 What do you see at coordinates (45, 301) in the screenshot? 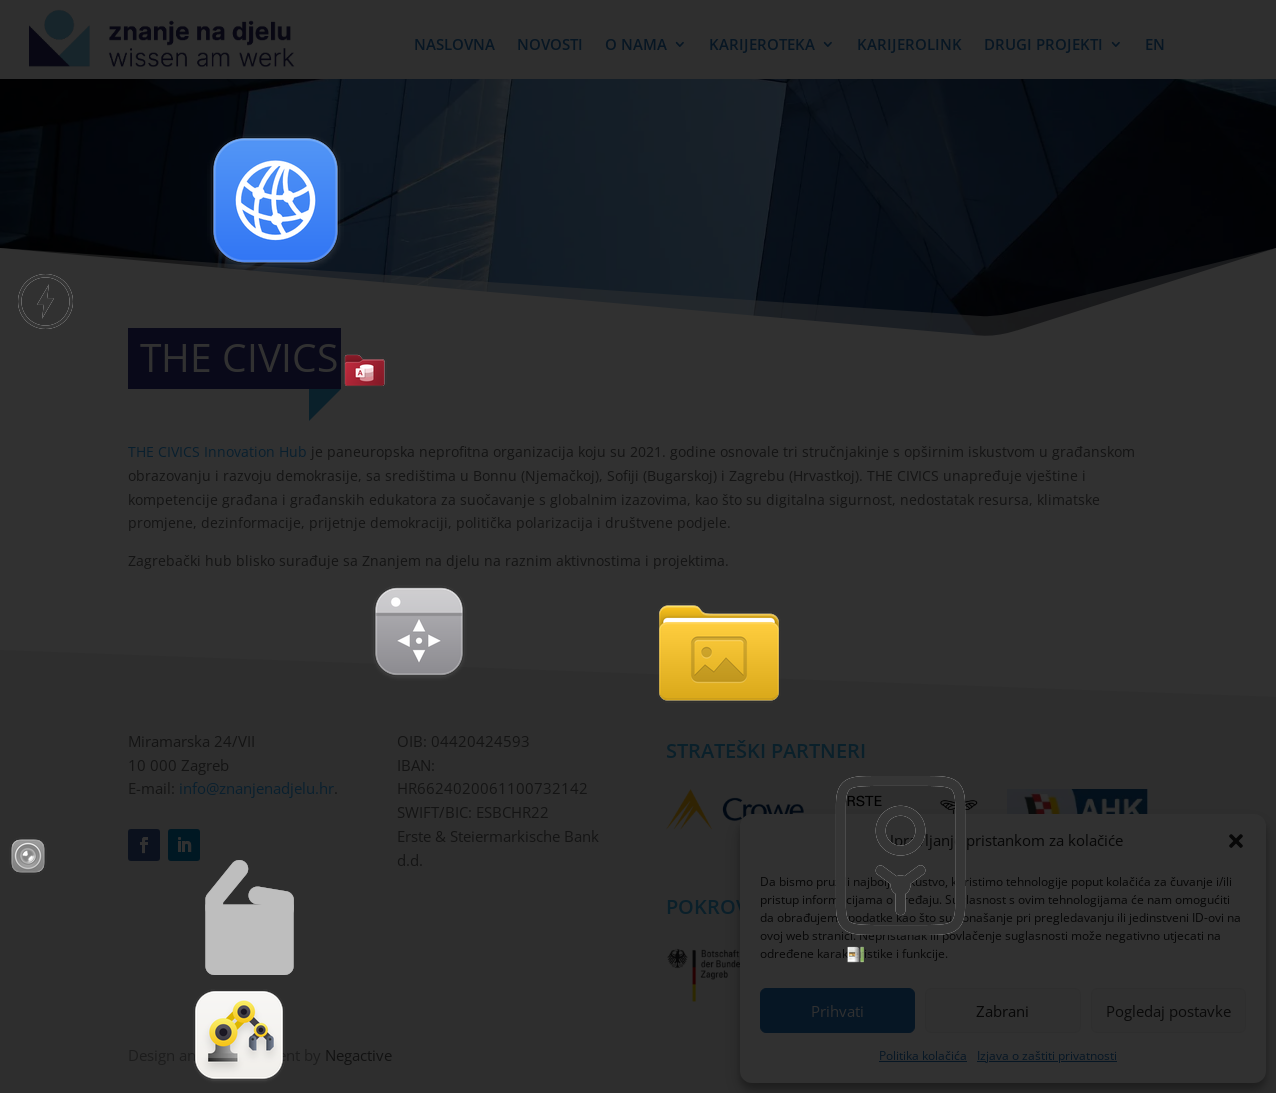
I see `access power and battery settings` at bounding box center [45, 301].